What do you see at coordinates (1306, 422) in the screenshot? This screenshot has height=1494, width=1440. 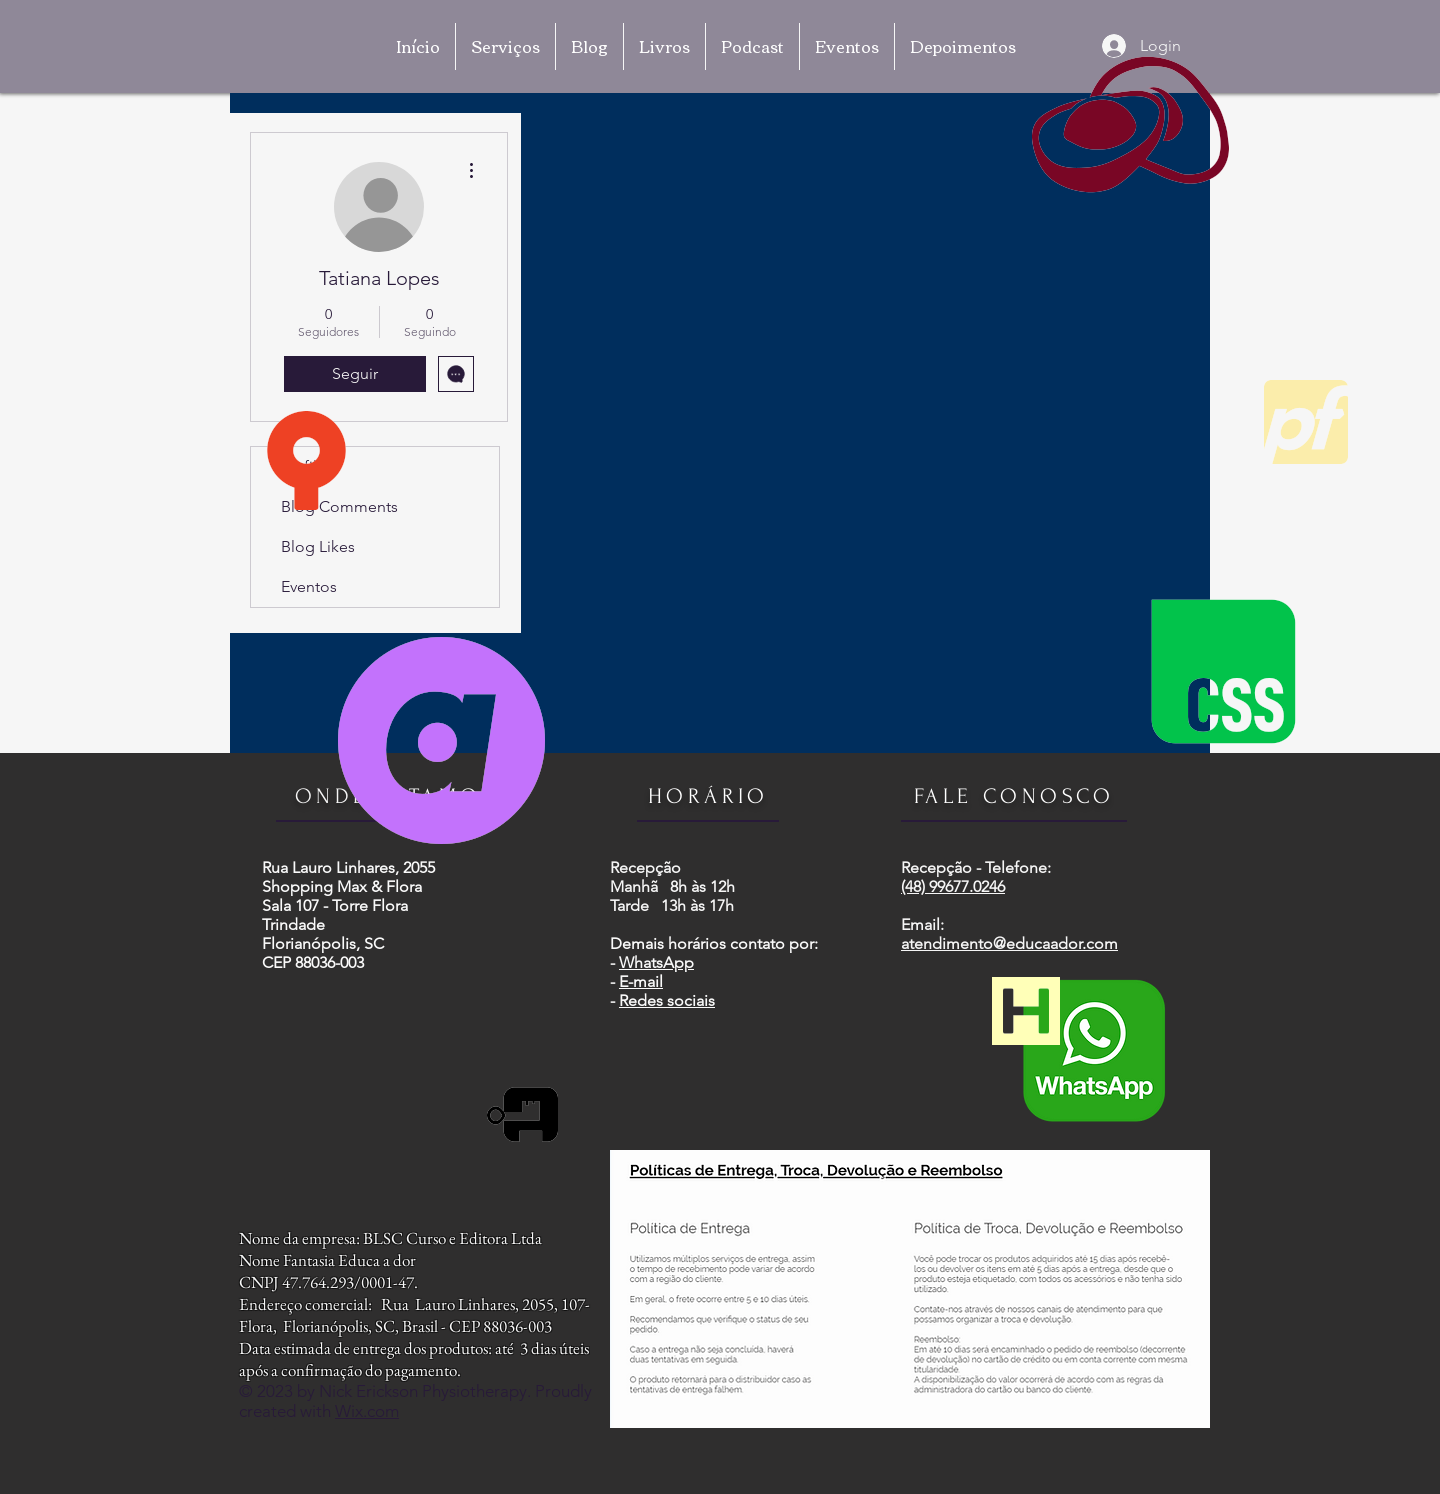 I see `open pfSense firewall dashboard` at bounding box center [1306, 422].